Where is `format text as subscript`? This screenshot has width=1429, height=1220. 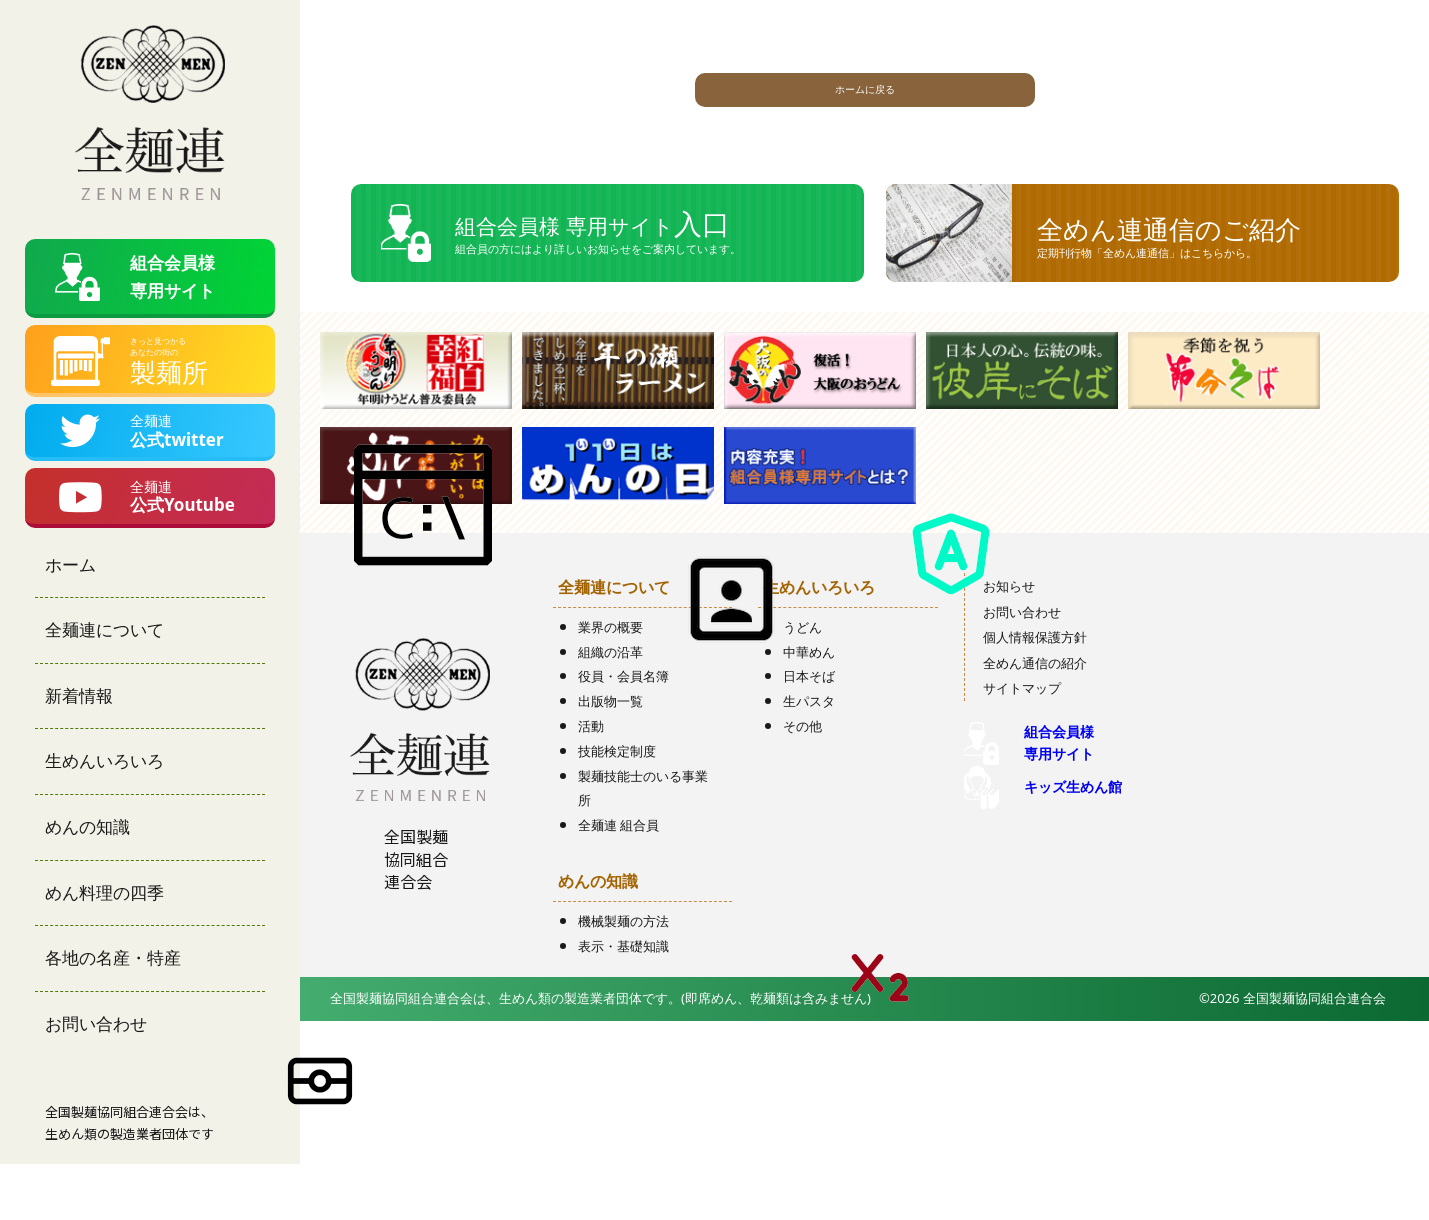 format text as subscript is located at coordinates (877, 973).